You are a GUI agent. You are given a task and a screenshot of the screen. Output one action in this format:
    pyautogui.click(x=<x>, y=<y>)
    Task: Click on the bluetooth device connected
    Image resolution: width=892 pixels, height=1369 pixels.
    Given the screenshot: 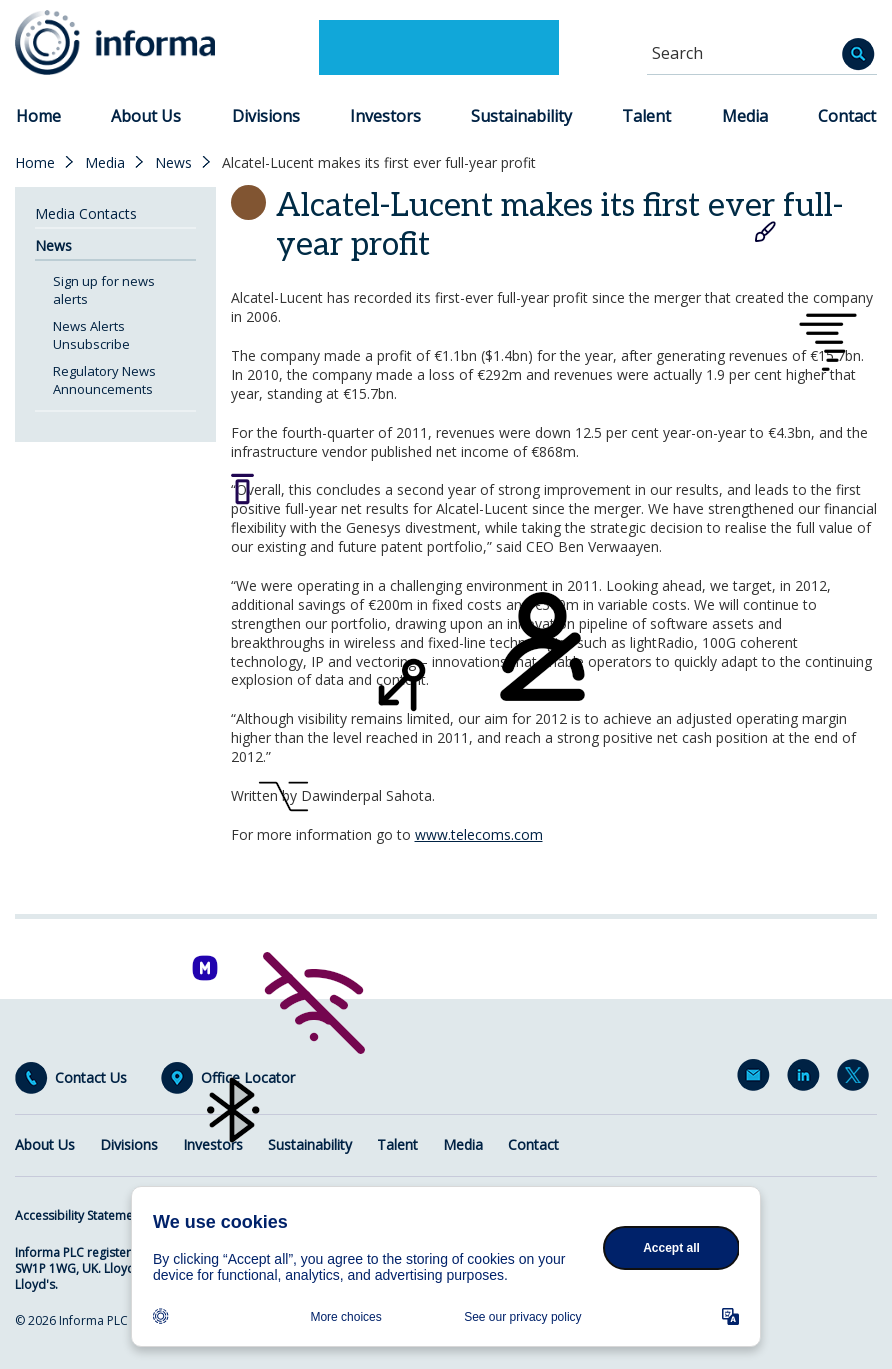 What is the action you would take?
    pyautogui.click(x=232, y=1110)
    